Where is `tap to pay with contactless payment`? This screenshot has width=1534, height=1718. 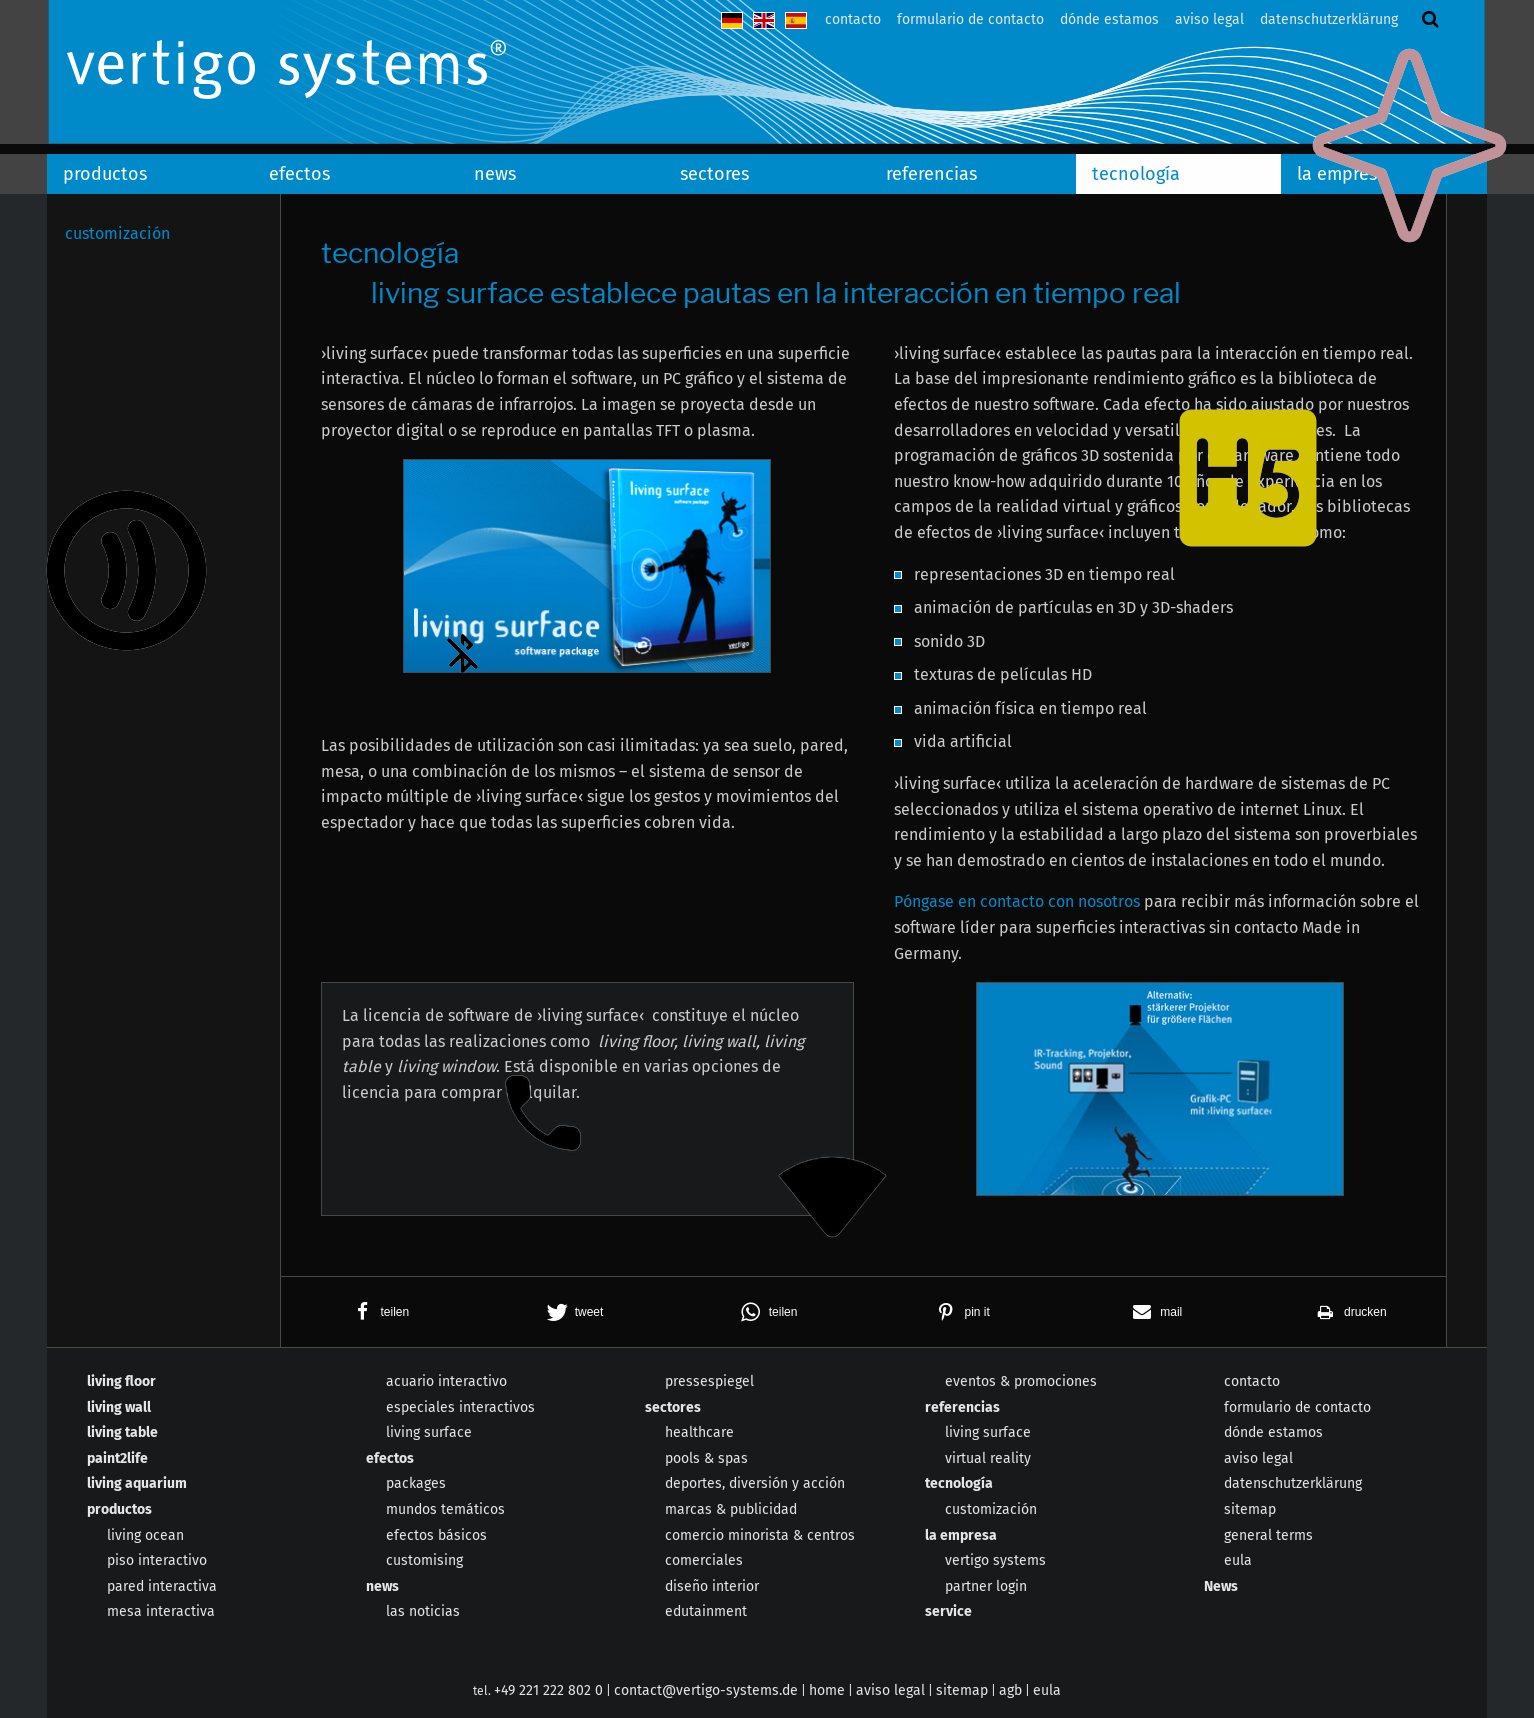
tap to pay with contactless payment is located at coordinates (126, 570).